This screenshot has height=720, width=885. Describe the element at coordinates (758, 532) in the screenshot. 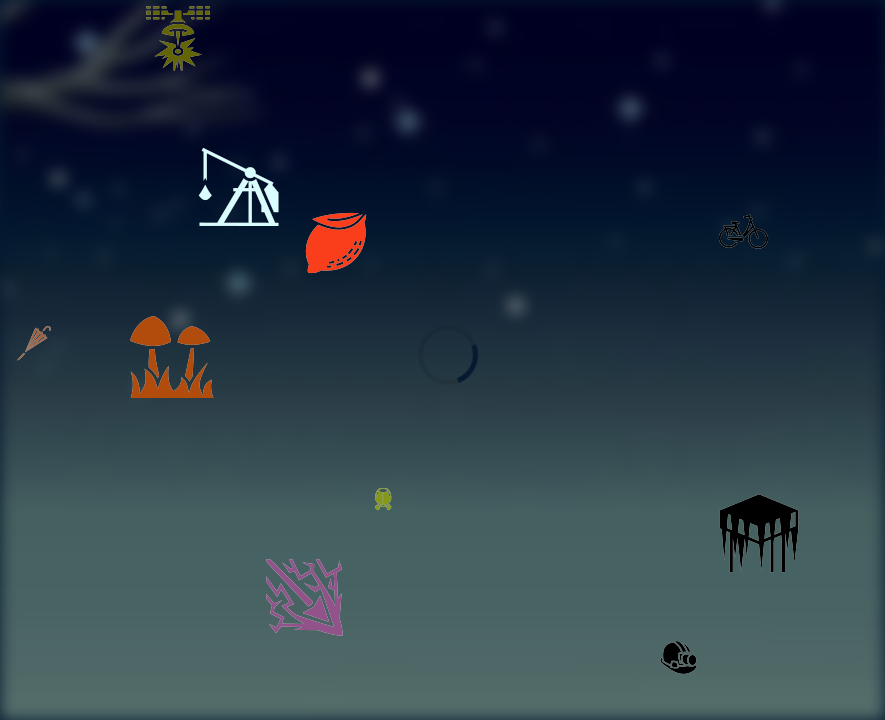

I see `indicates a frozen or locked item in gameplay` at that location.